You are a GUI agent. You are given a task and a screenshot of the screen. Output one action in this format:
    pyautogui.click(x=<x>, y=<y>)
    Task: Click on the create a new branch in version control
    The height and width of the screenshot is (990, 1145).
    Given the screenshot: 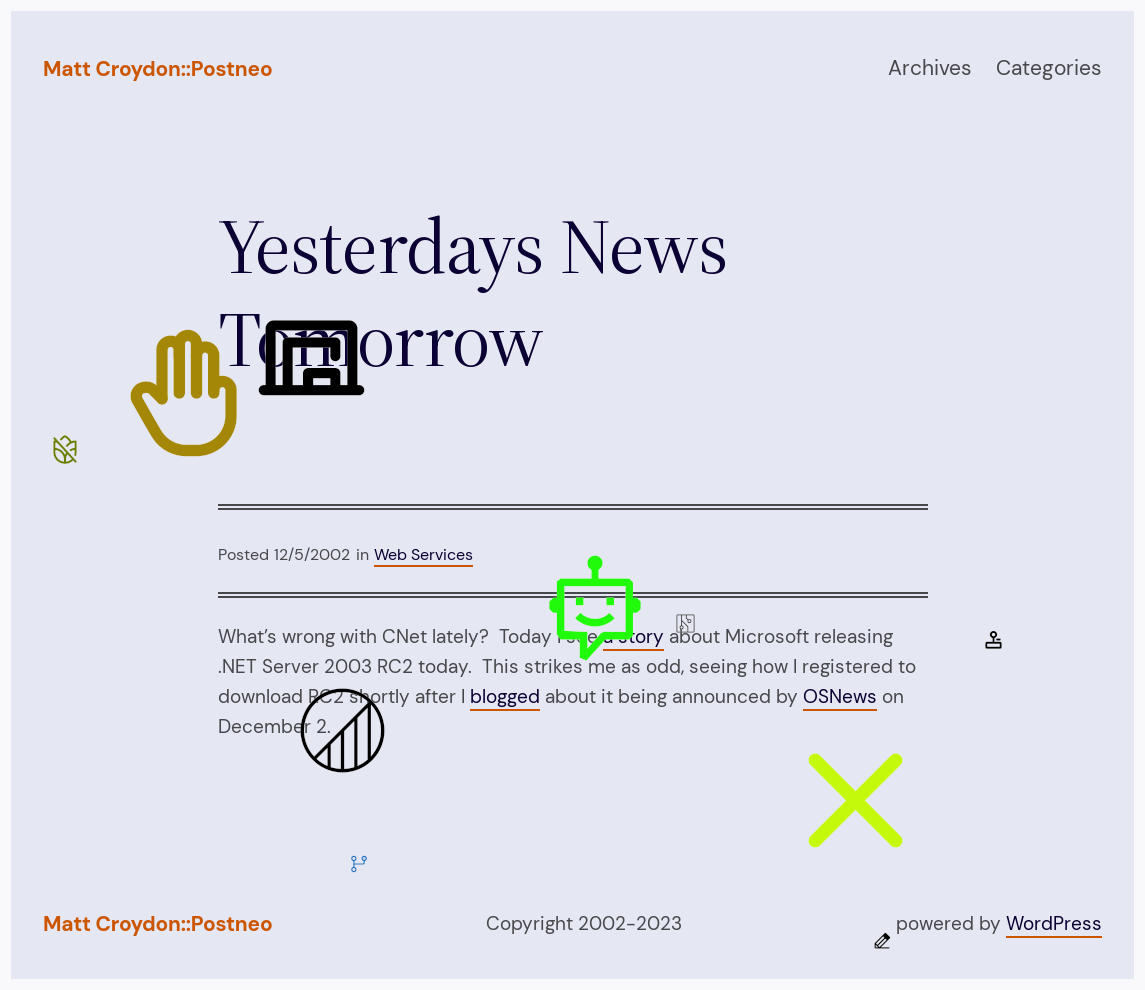 What is the action you would take?
    pyautogui.click(x=358, y=864)
    